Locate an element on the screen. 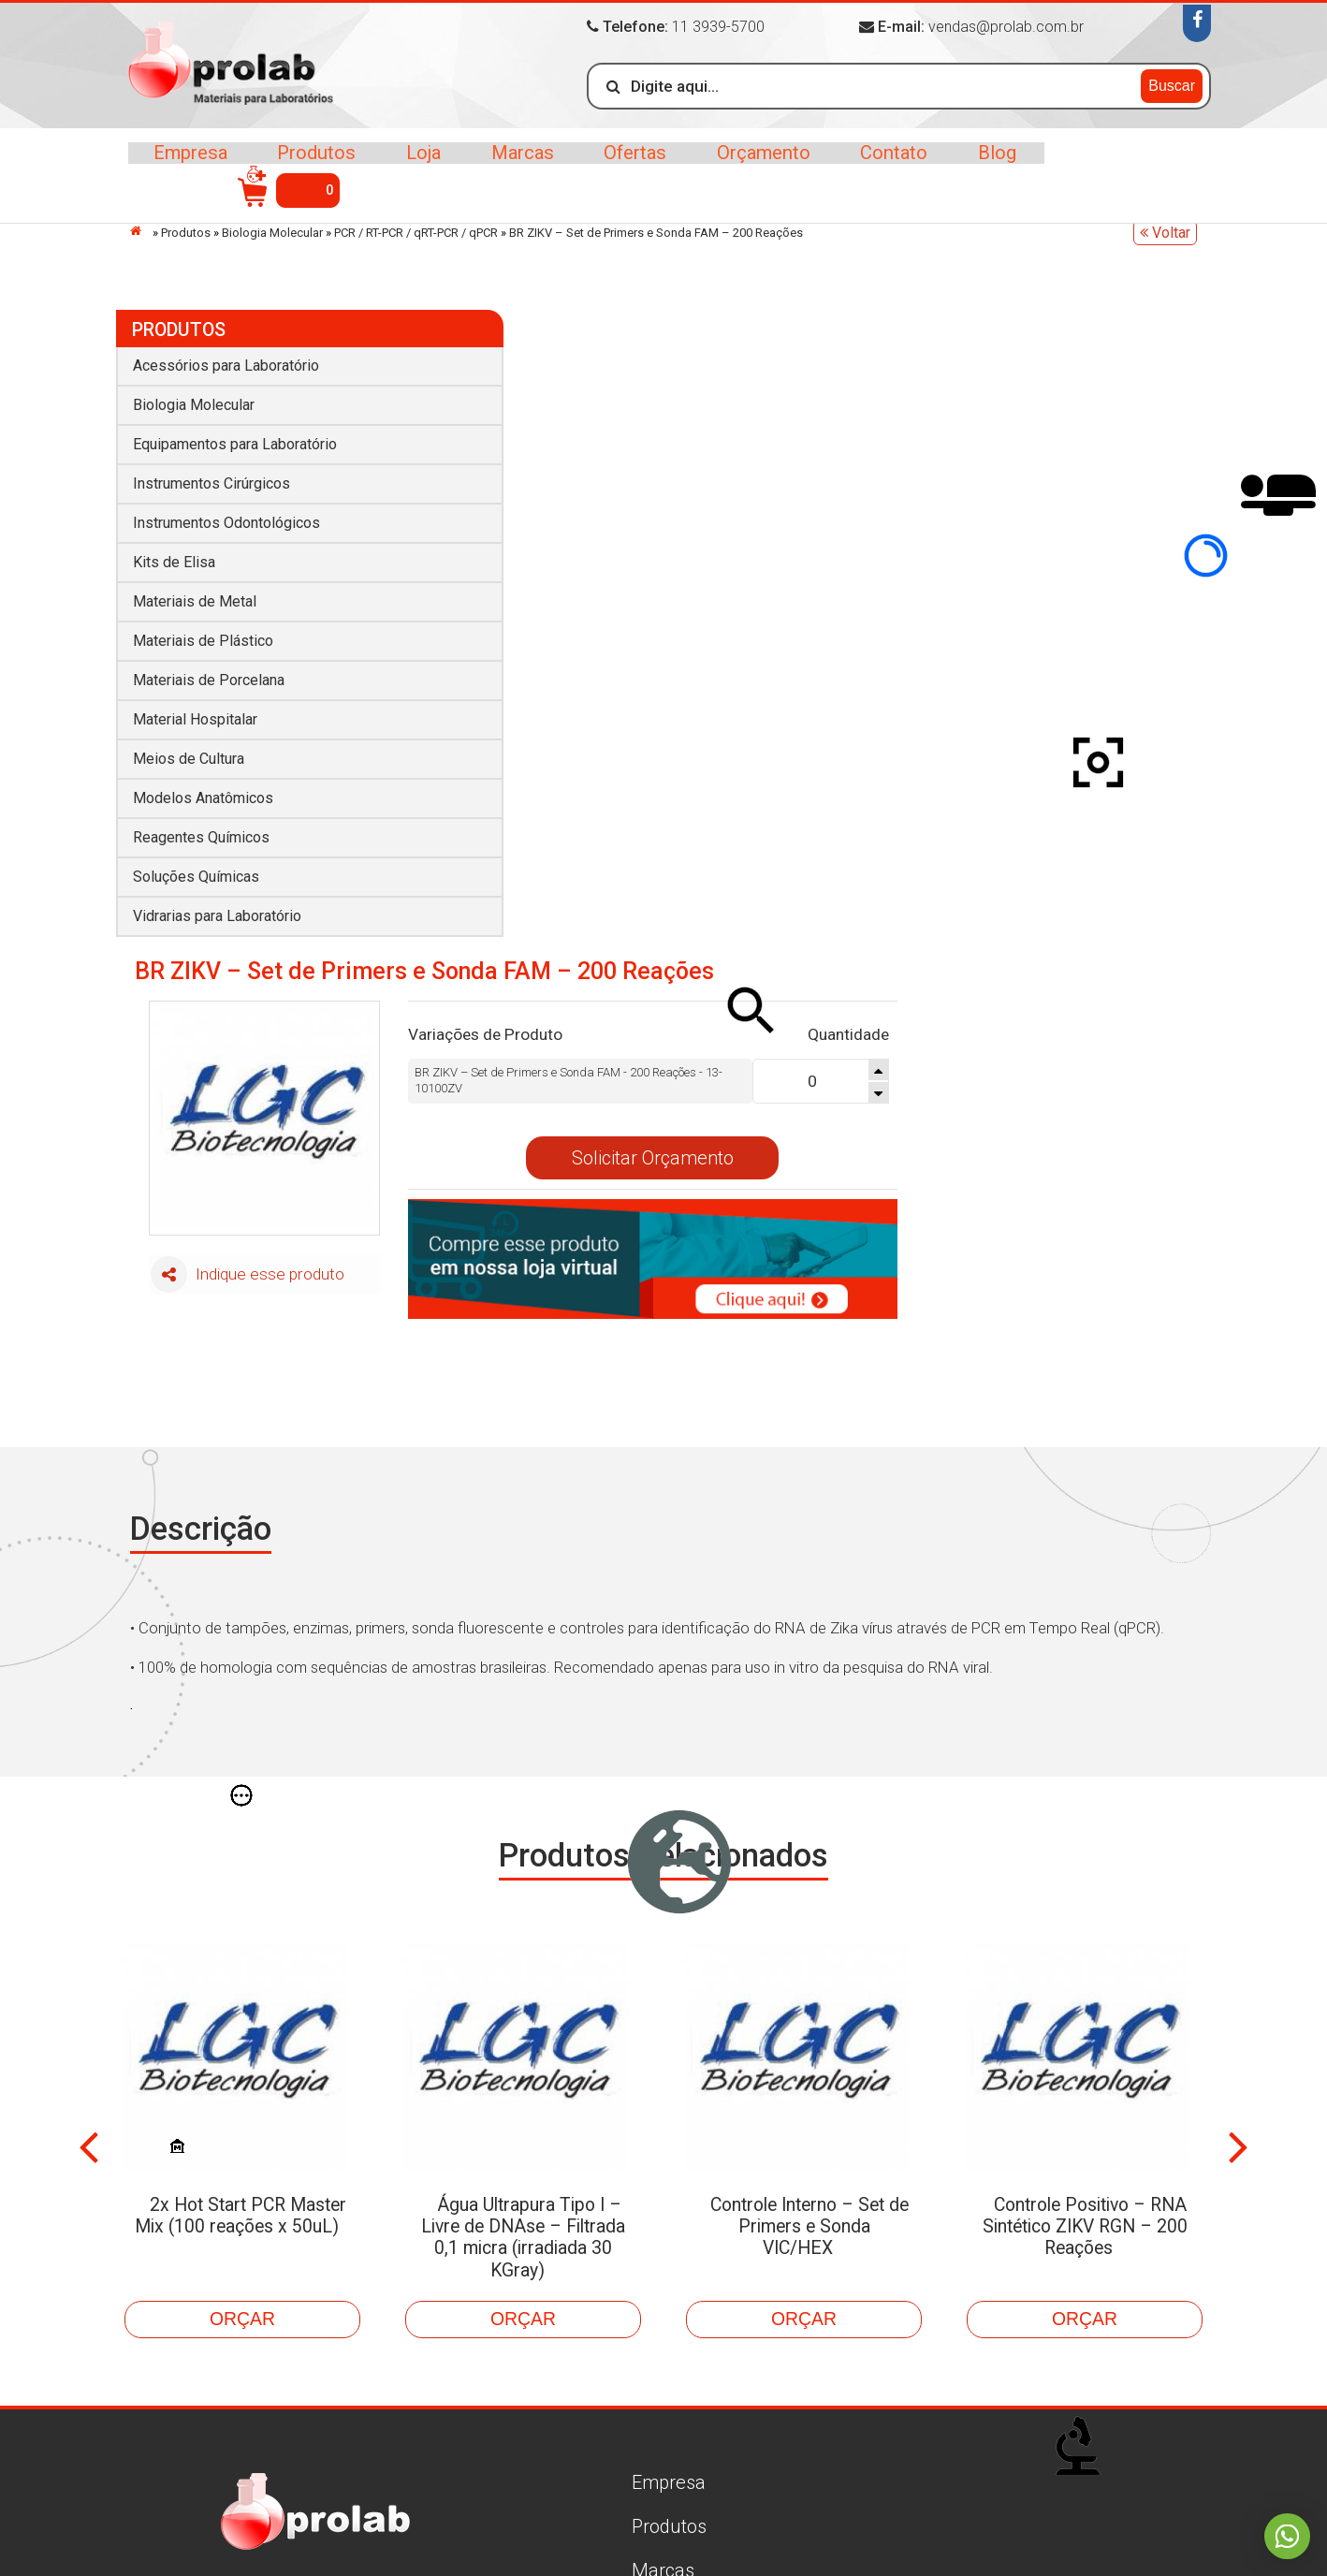  view more options or actions is located at coordinates (241, 1795).